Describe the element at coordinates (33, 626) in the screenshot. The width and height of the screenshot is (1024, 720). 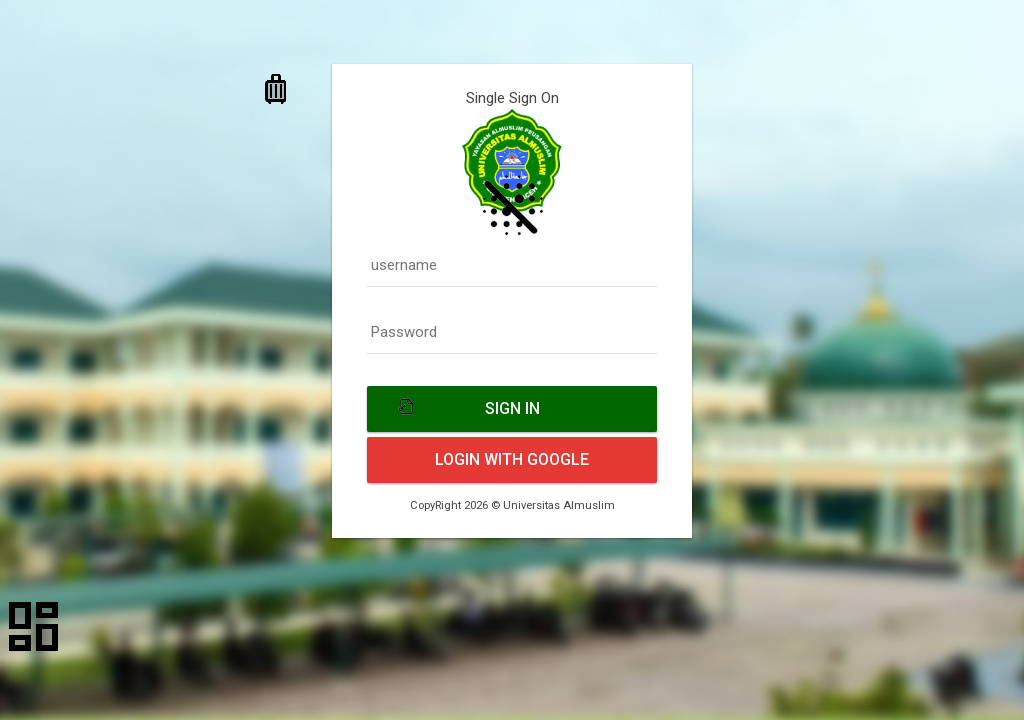
I see `access your dashboard overview` at that location.